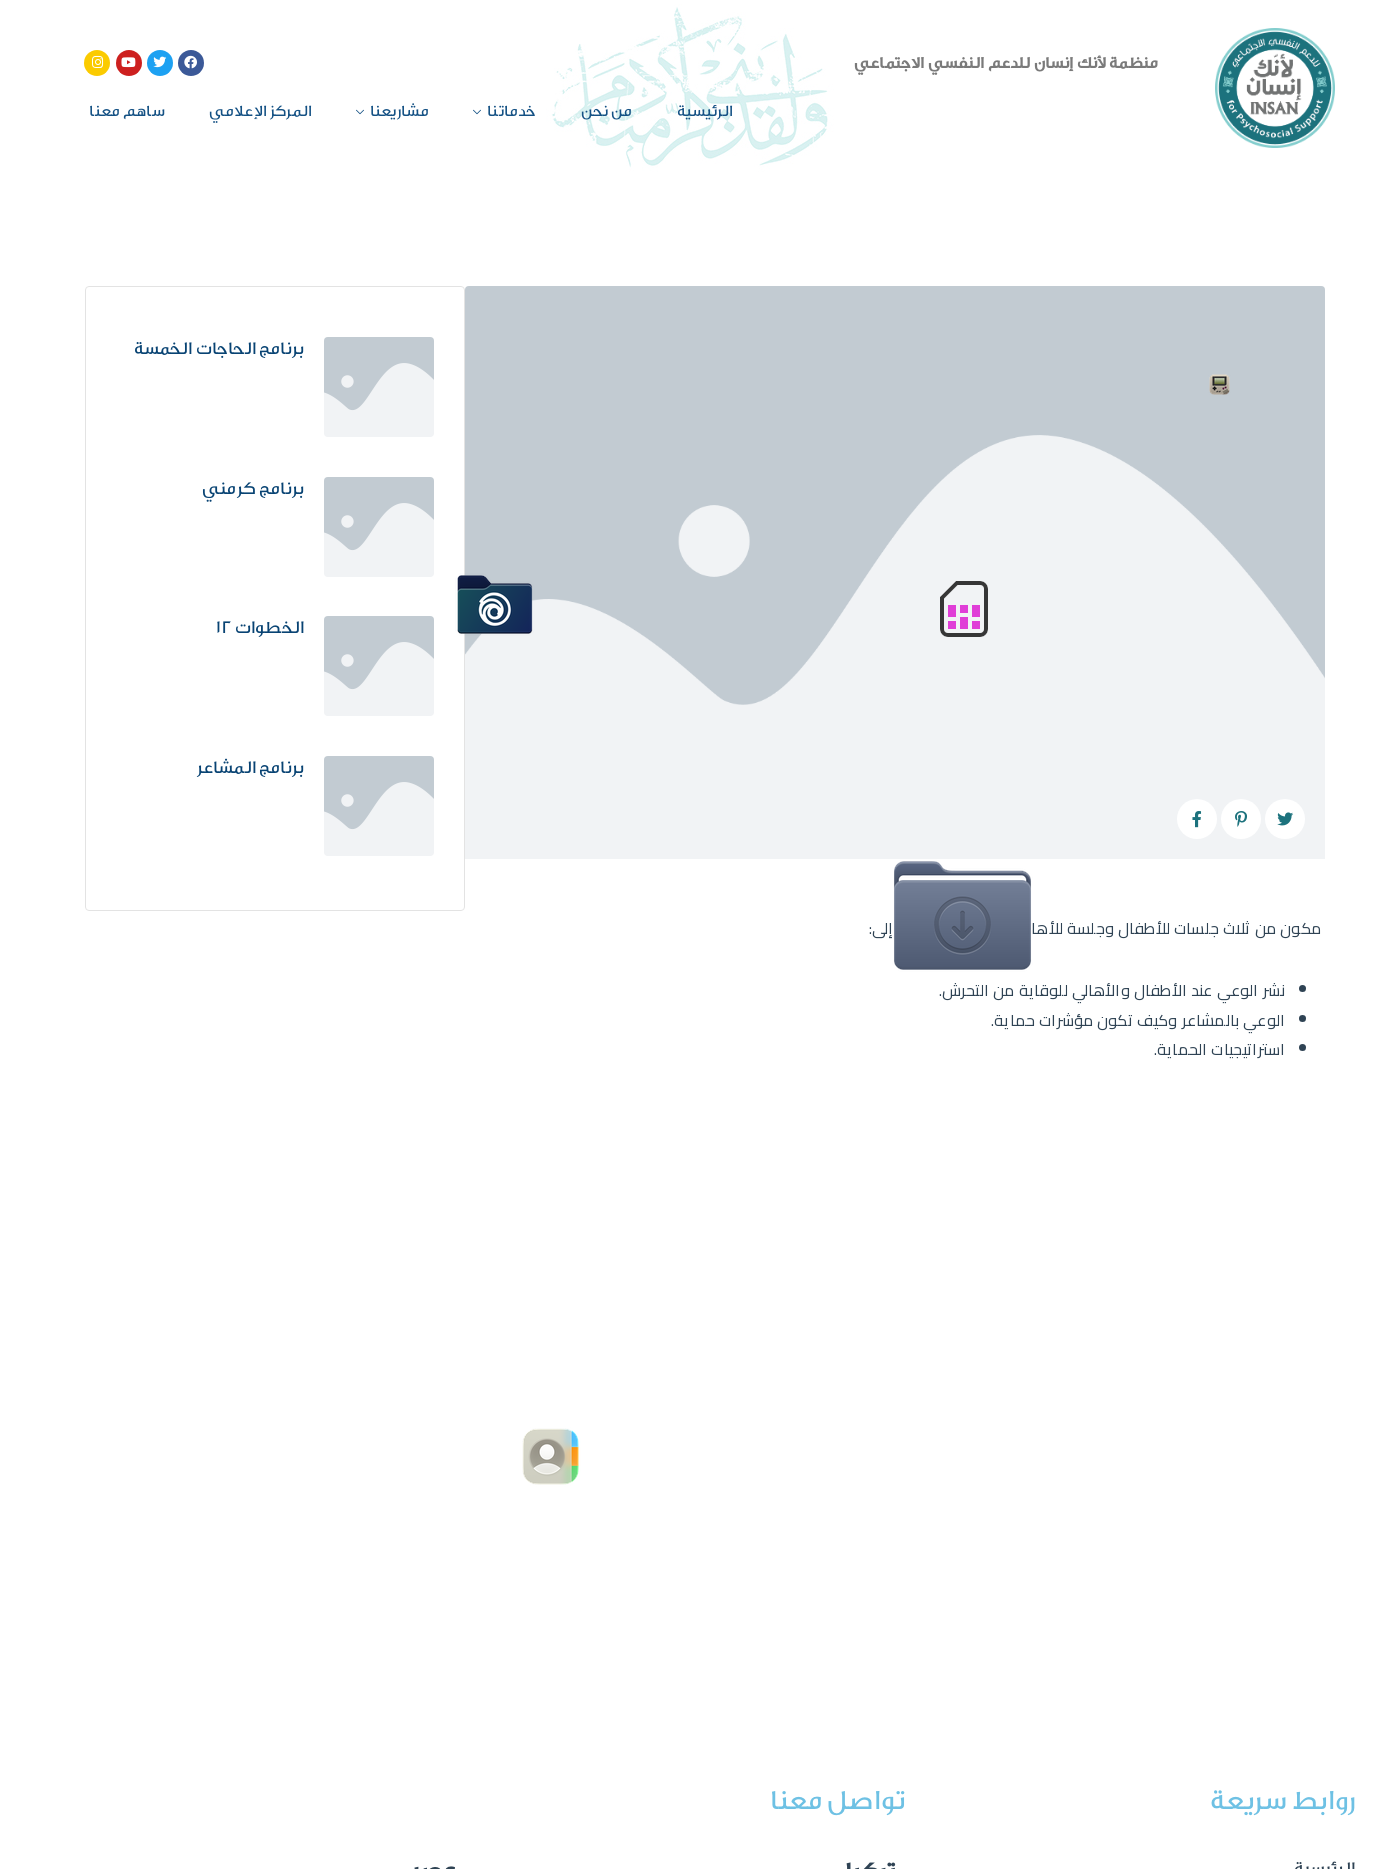 The height and width of the screenshot is (1869, 1380). Describe the element at coordinates (964, 609) in the screenshot. I see `view SIM card information` at that location.